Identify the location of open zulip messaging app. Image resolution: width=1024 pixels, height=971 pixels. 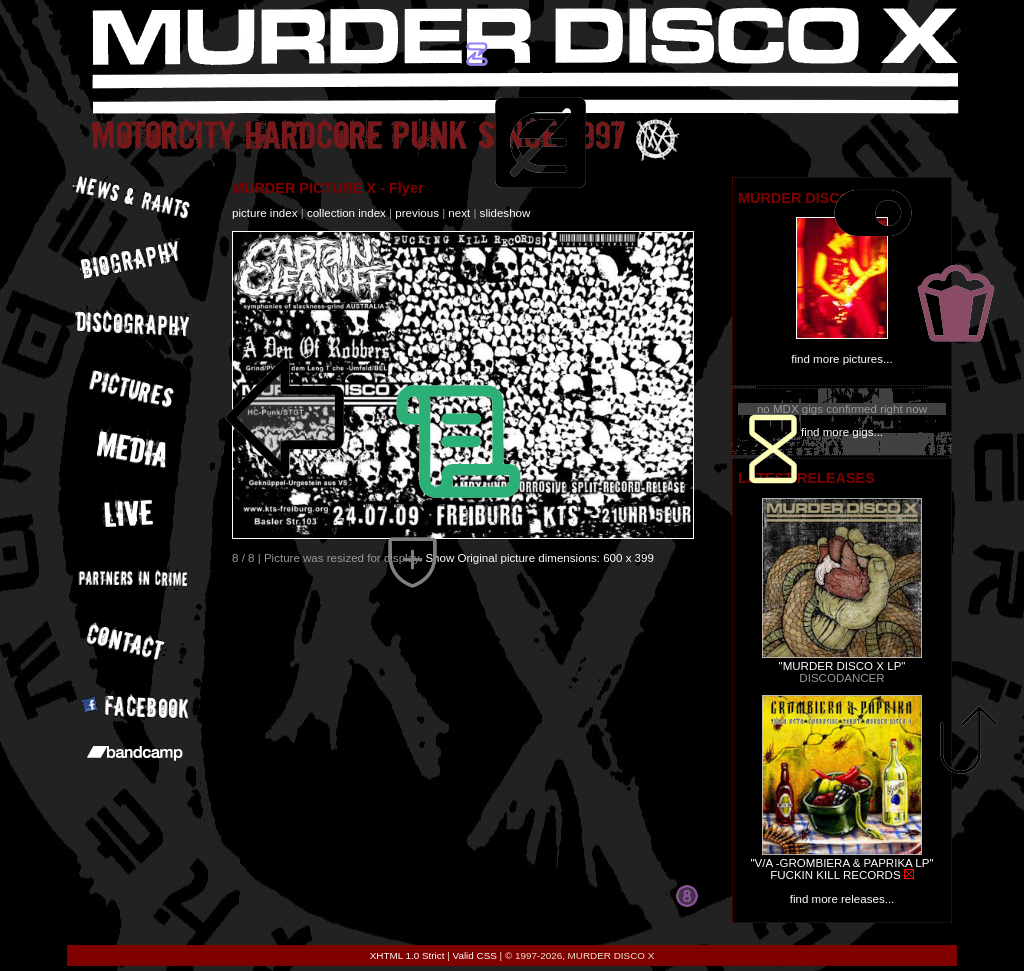
(477, 54).